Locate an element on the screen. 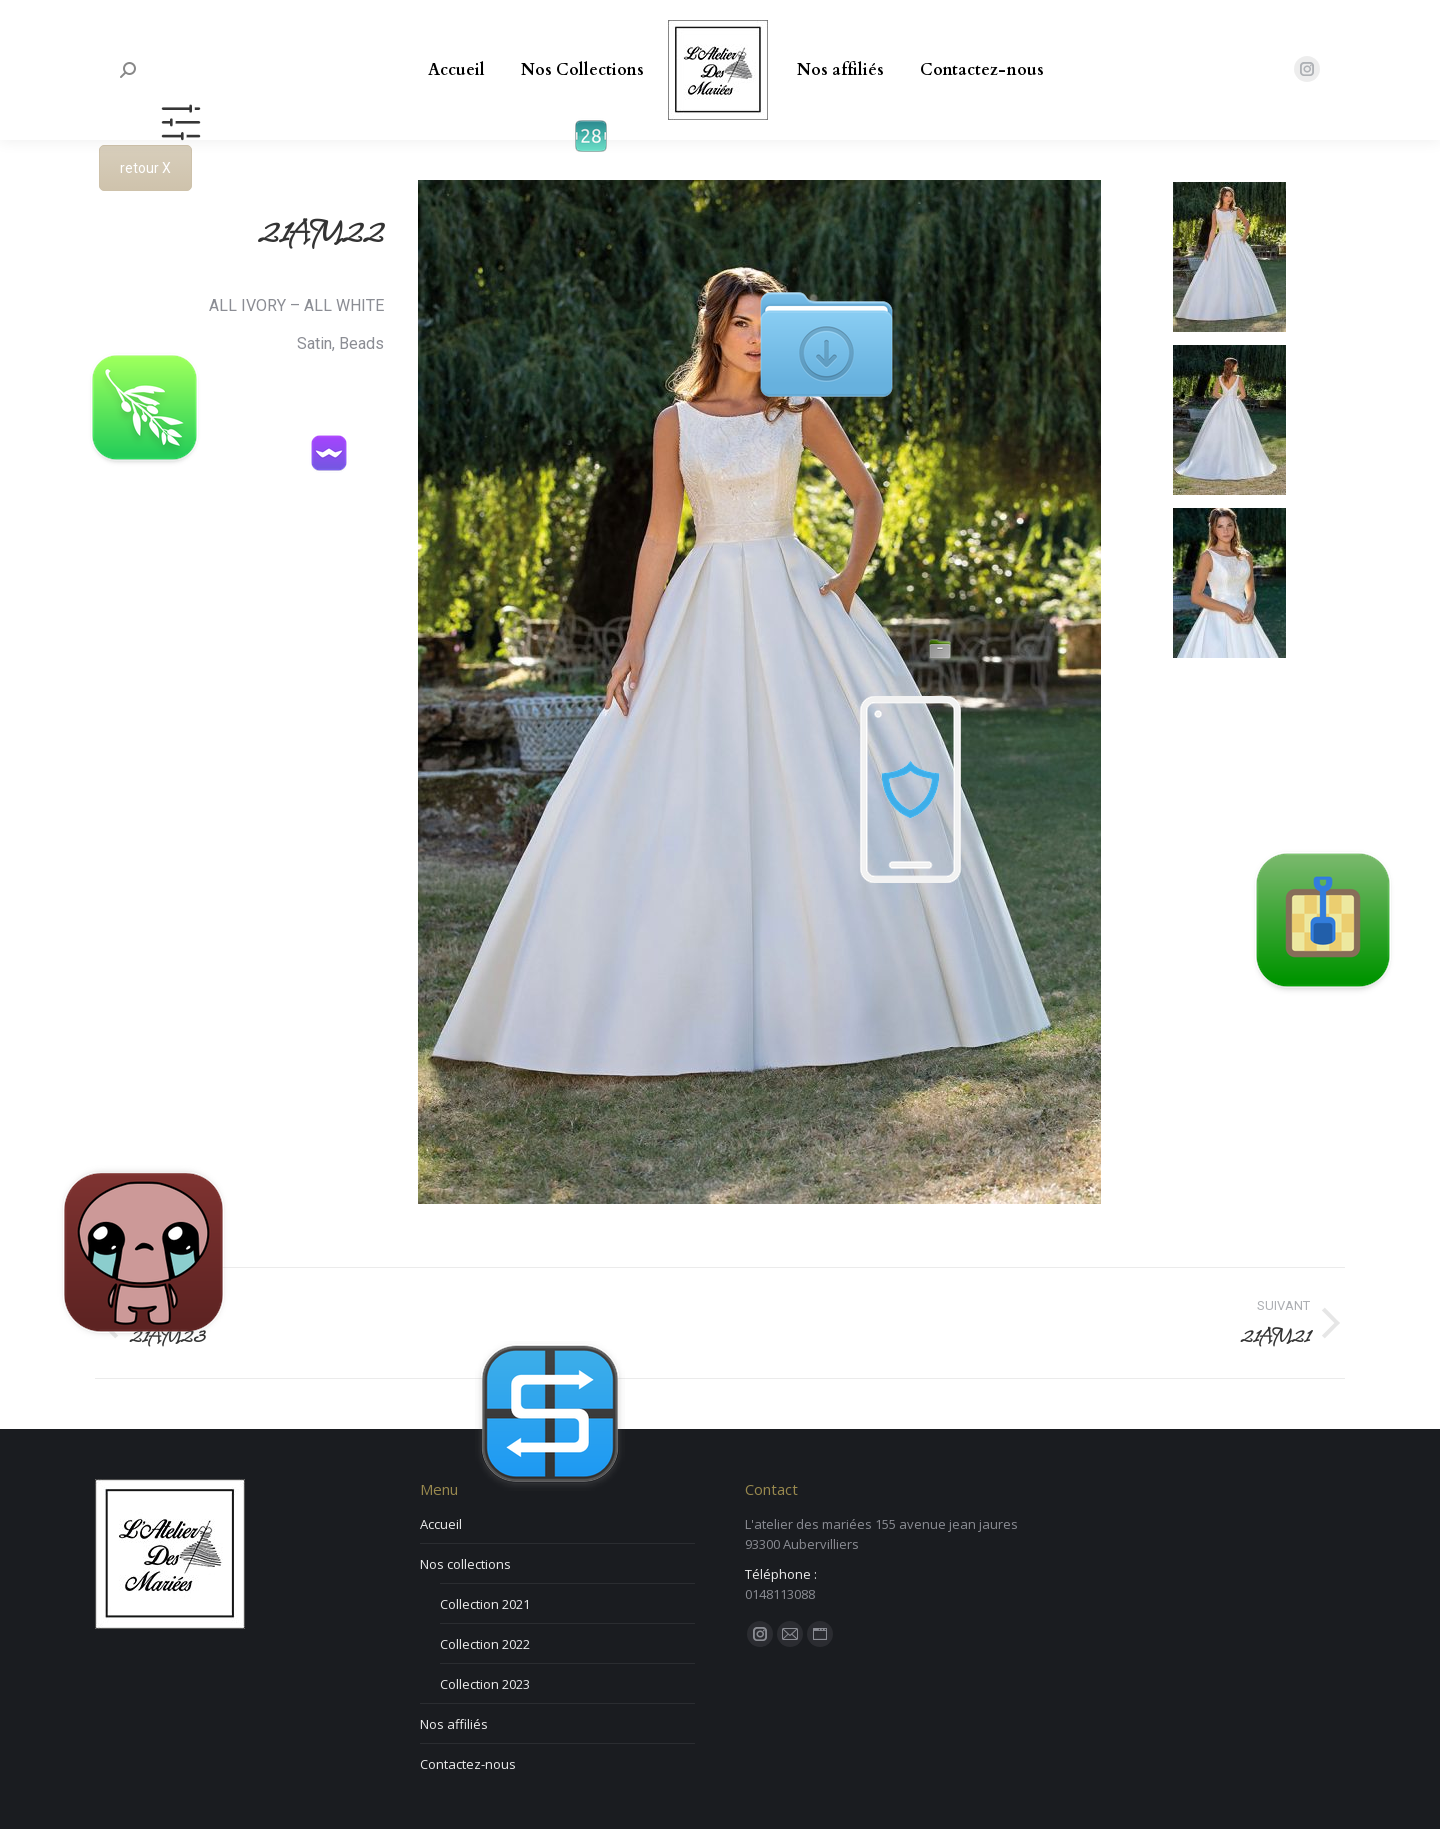  adjust audio equalizer settings is located at coordinates (181, 121).